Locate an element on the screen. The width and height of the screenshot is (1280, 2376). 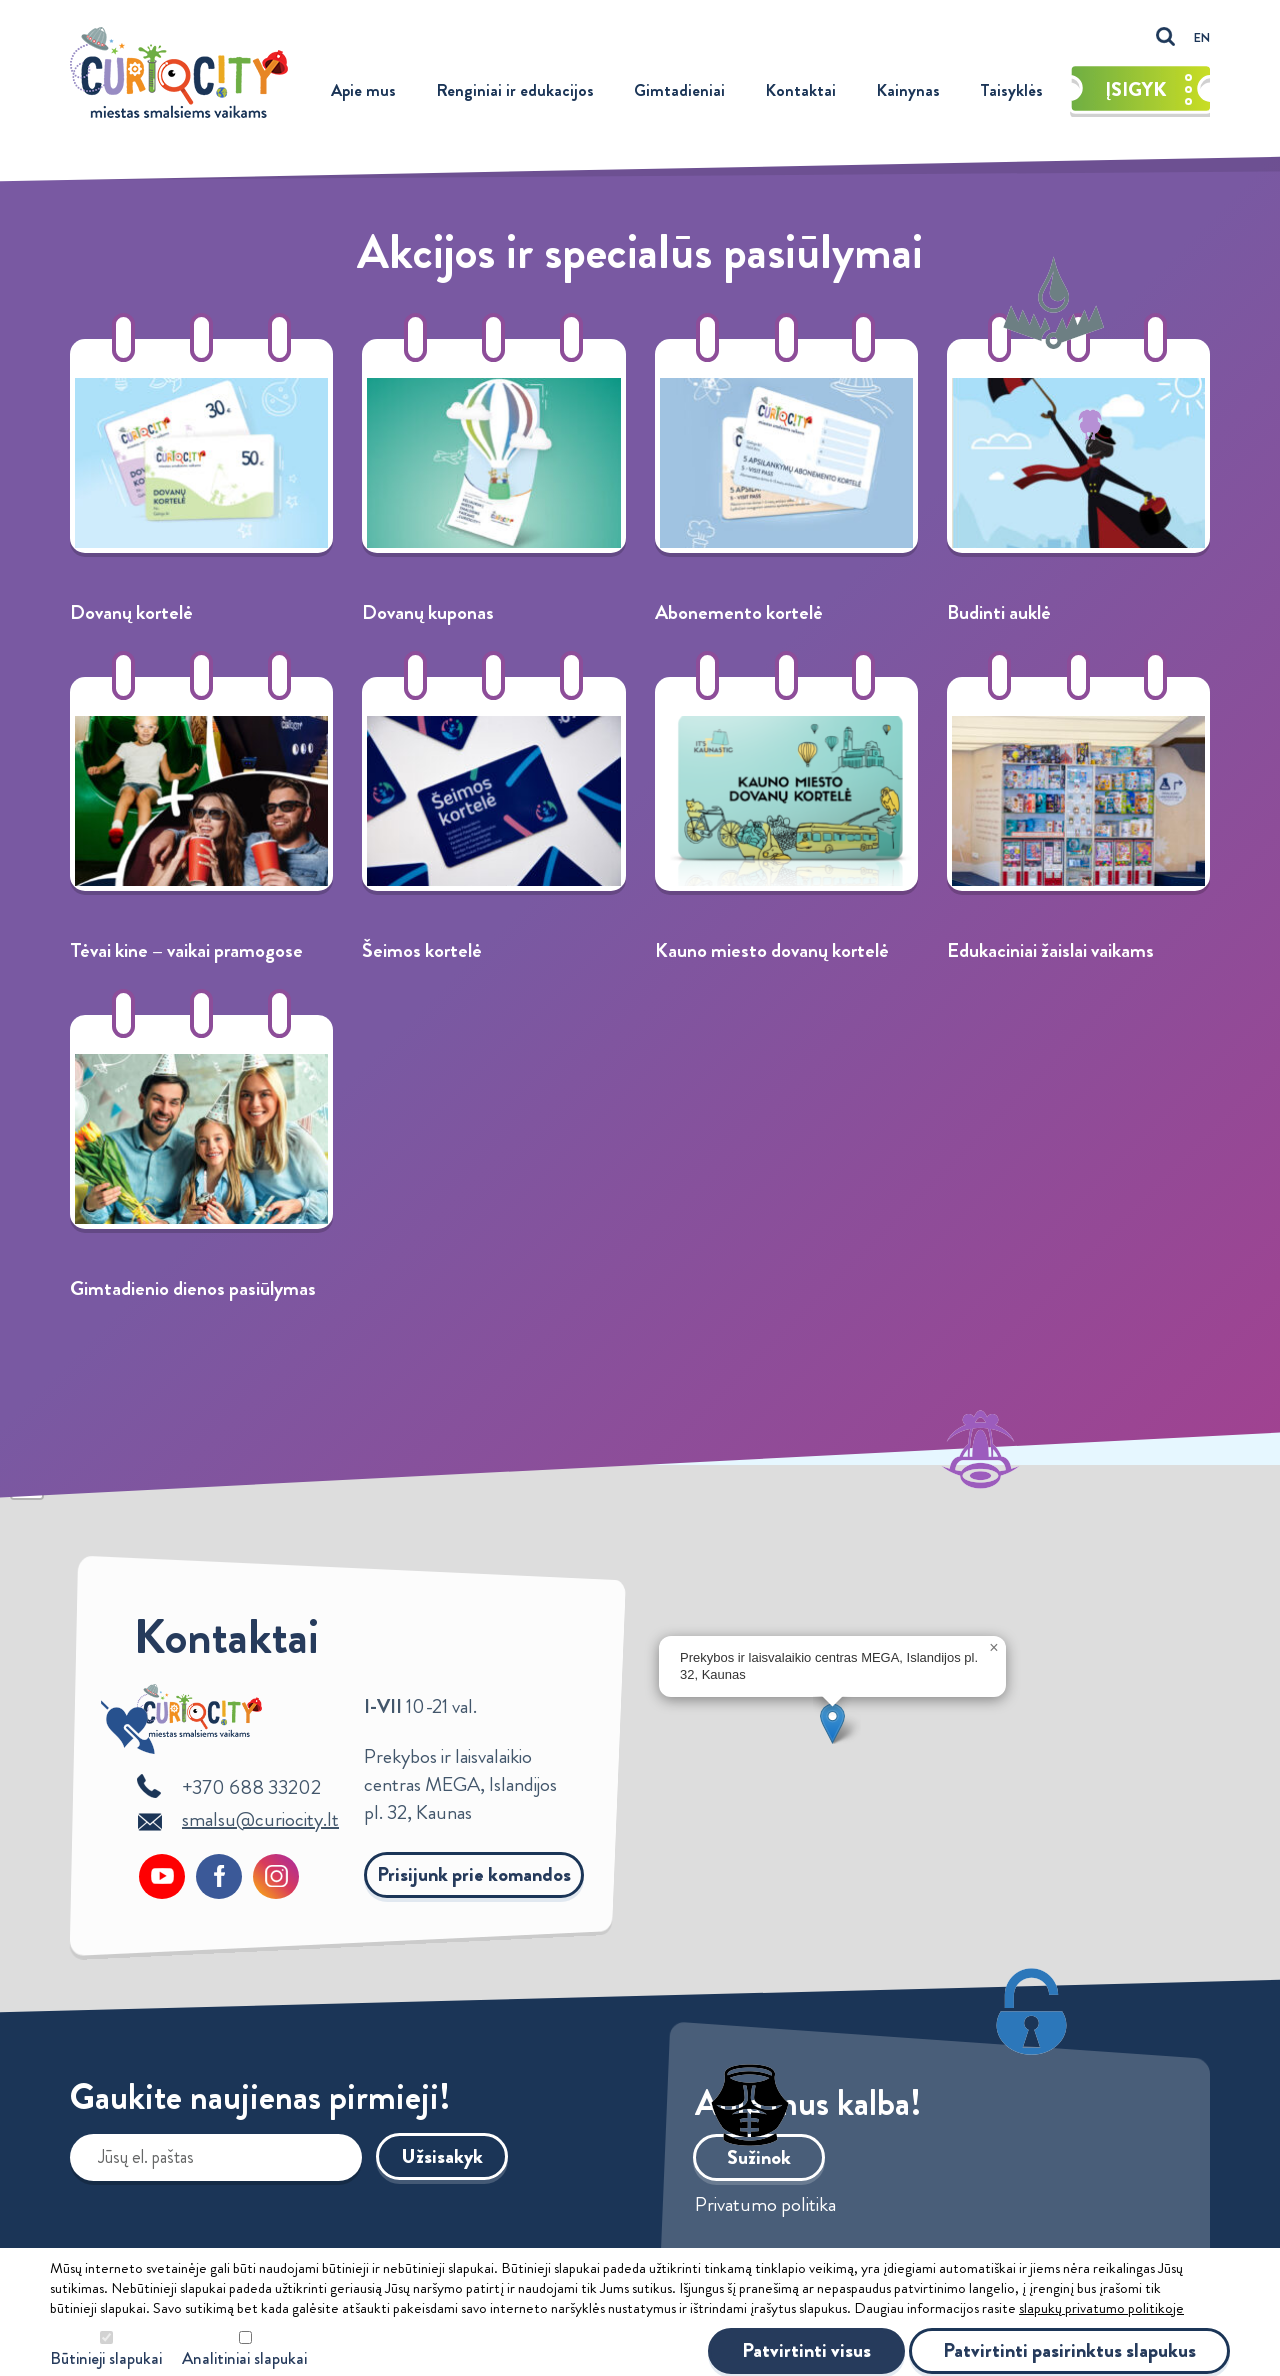
indicates a grease trap or oil collection hazard is located at coordinates (1053, 306).